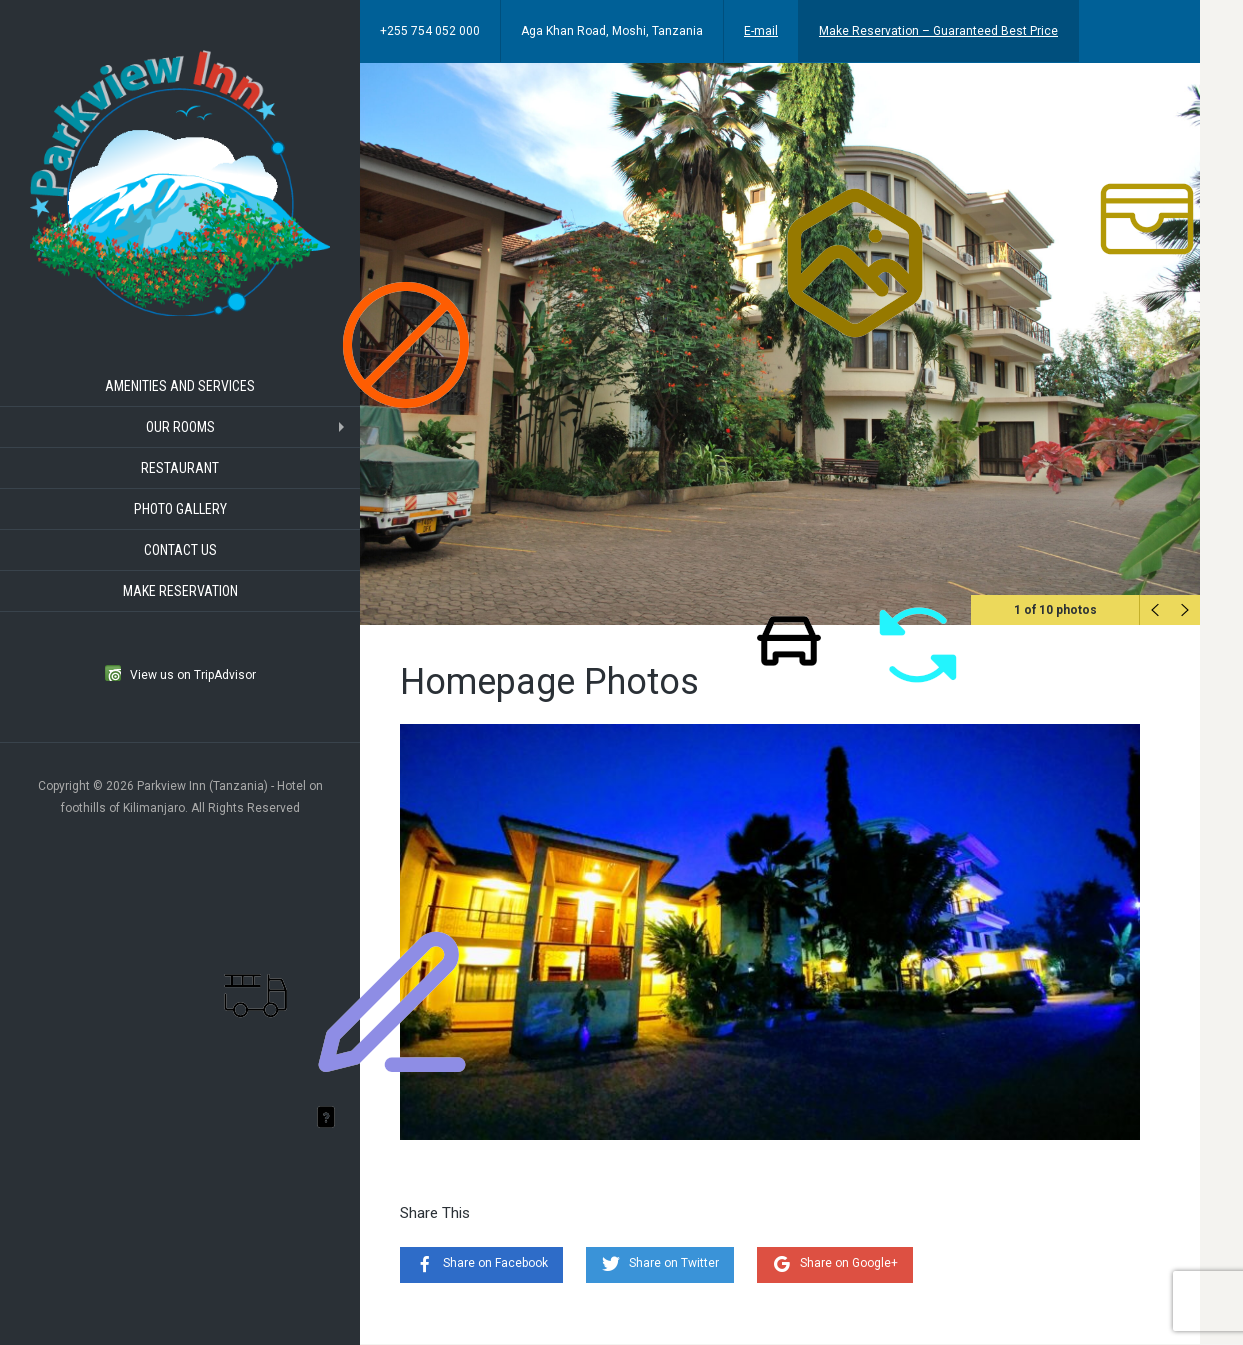 Image resolution: width=1243 pixels, height=1345 pixels. Describe the element at coordinates (406, 345) in the screenshot. I see `indicates a blocked or prohibited action` at that location.